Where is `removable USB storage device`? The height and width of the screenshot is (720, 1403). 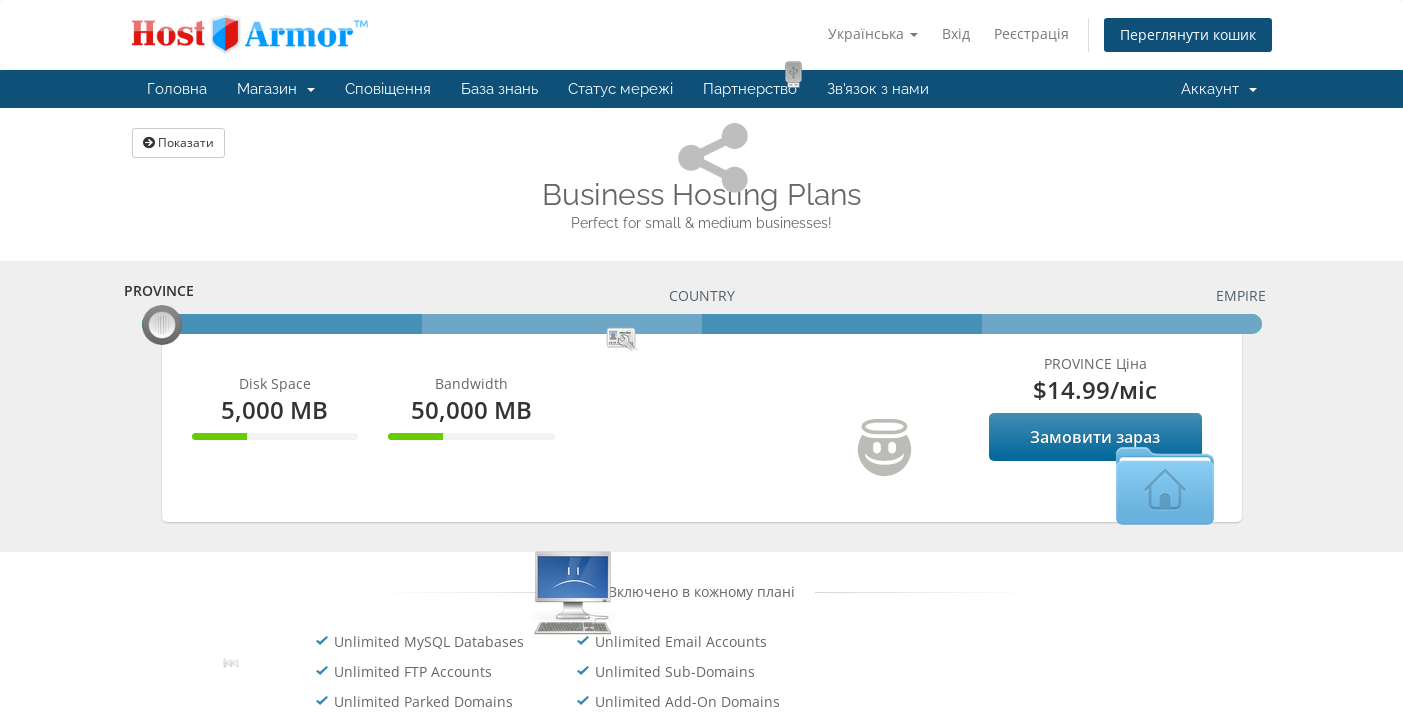
removable USB storage device is located at coordinates (793, 74).